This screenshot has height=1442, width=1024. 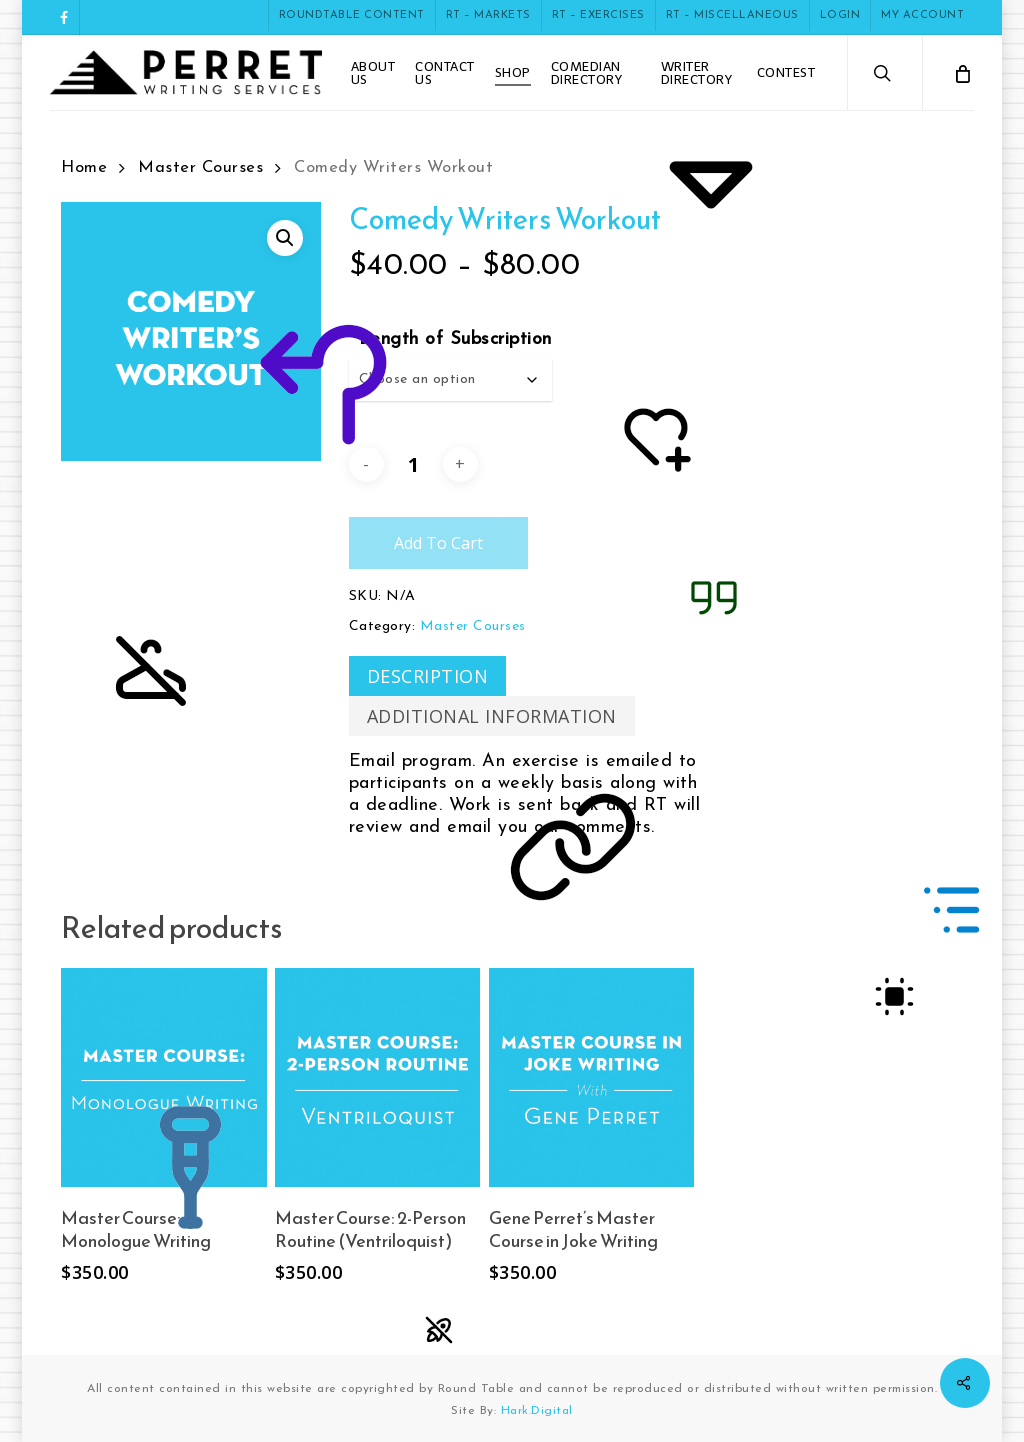 I want to click on wardrobe or closet feature disabled, so click(x=151, y=671).